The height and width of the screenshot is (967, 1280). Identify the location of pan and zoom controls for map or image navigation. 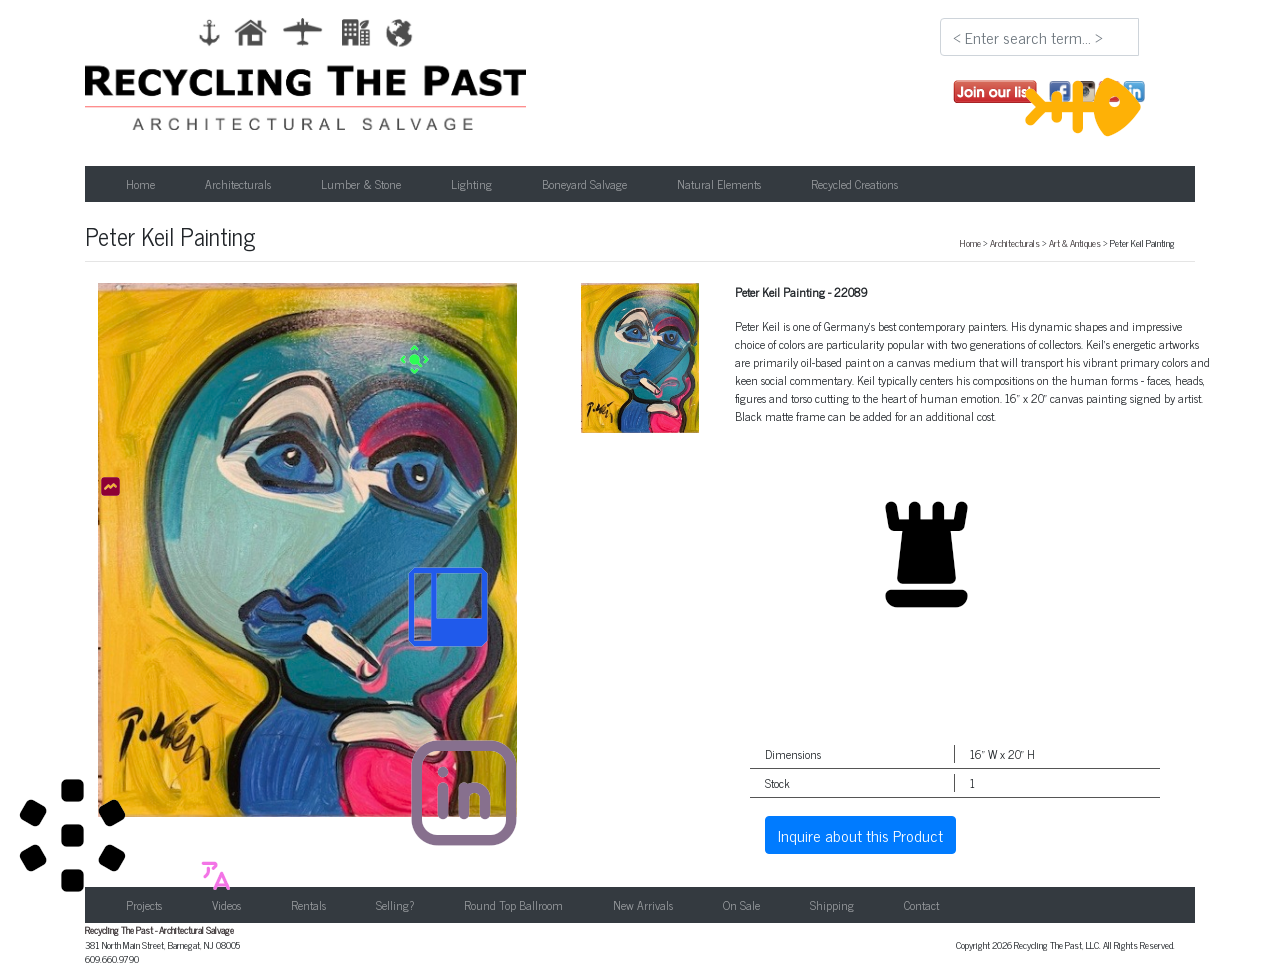
(414, 359).